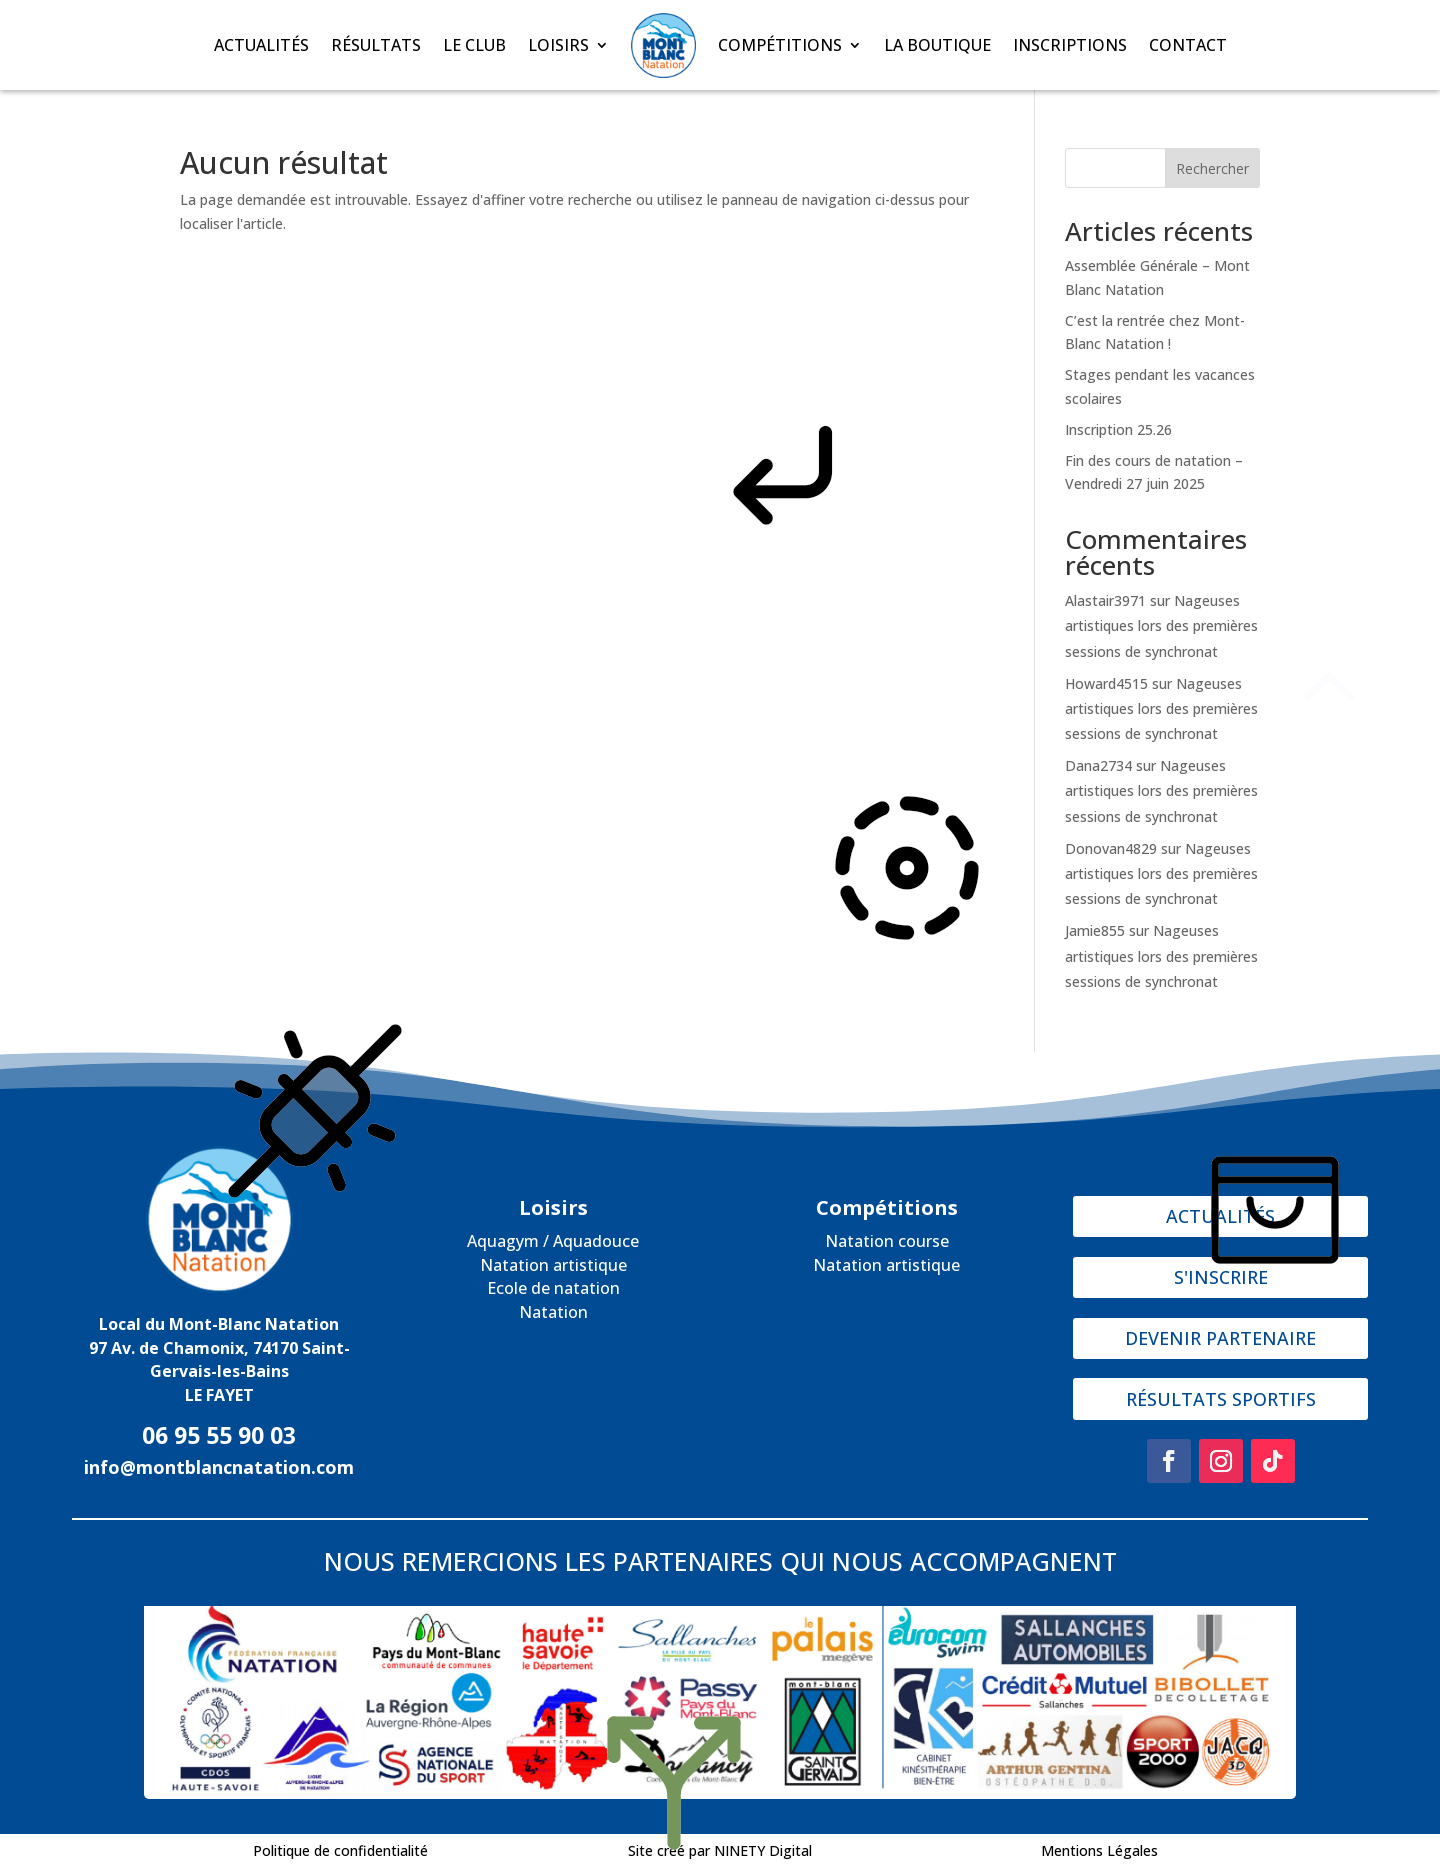 The width and height of the screenshot is (1440, 1868). What do you see at coordinates (1275, 1210) in the screenshot?
I see `view your shopping bag` at bounding box center [1275, 1210].